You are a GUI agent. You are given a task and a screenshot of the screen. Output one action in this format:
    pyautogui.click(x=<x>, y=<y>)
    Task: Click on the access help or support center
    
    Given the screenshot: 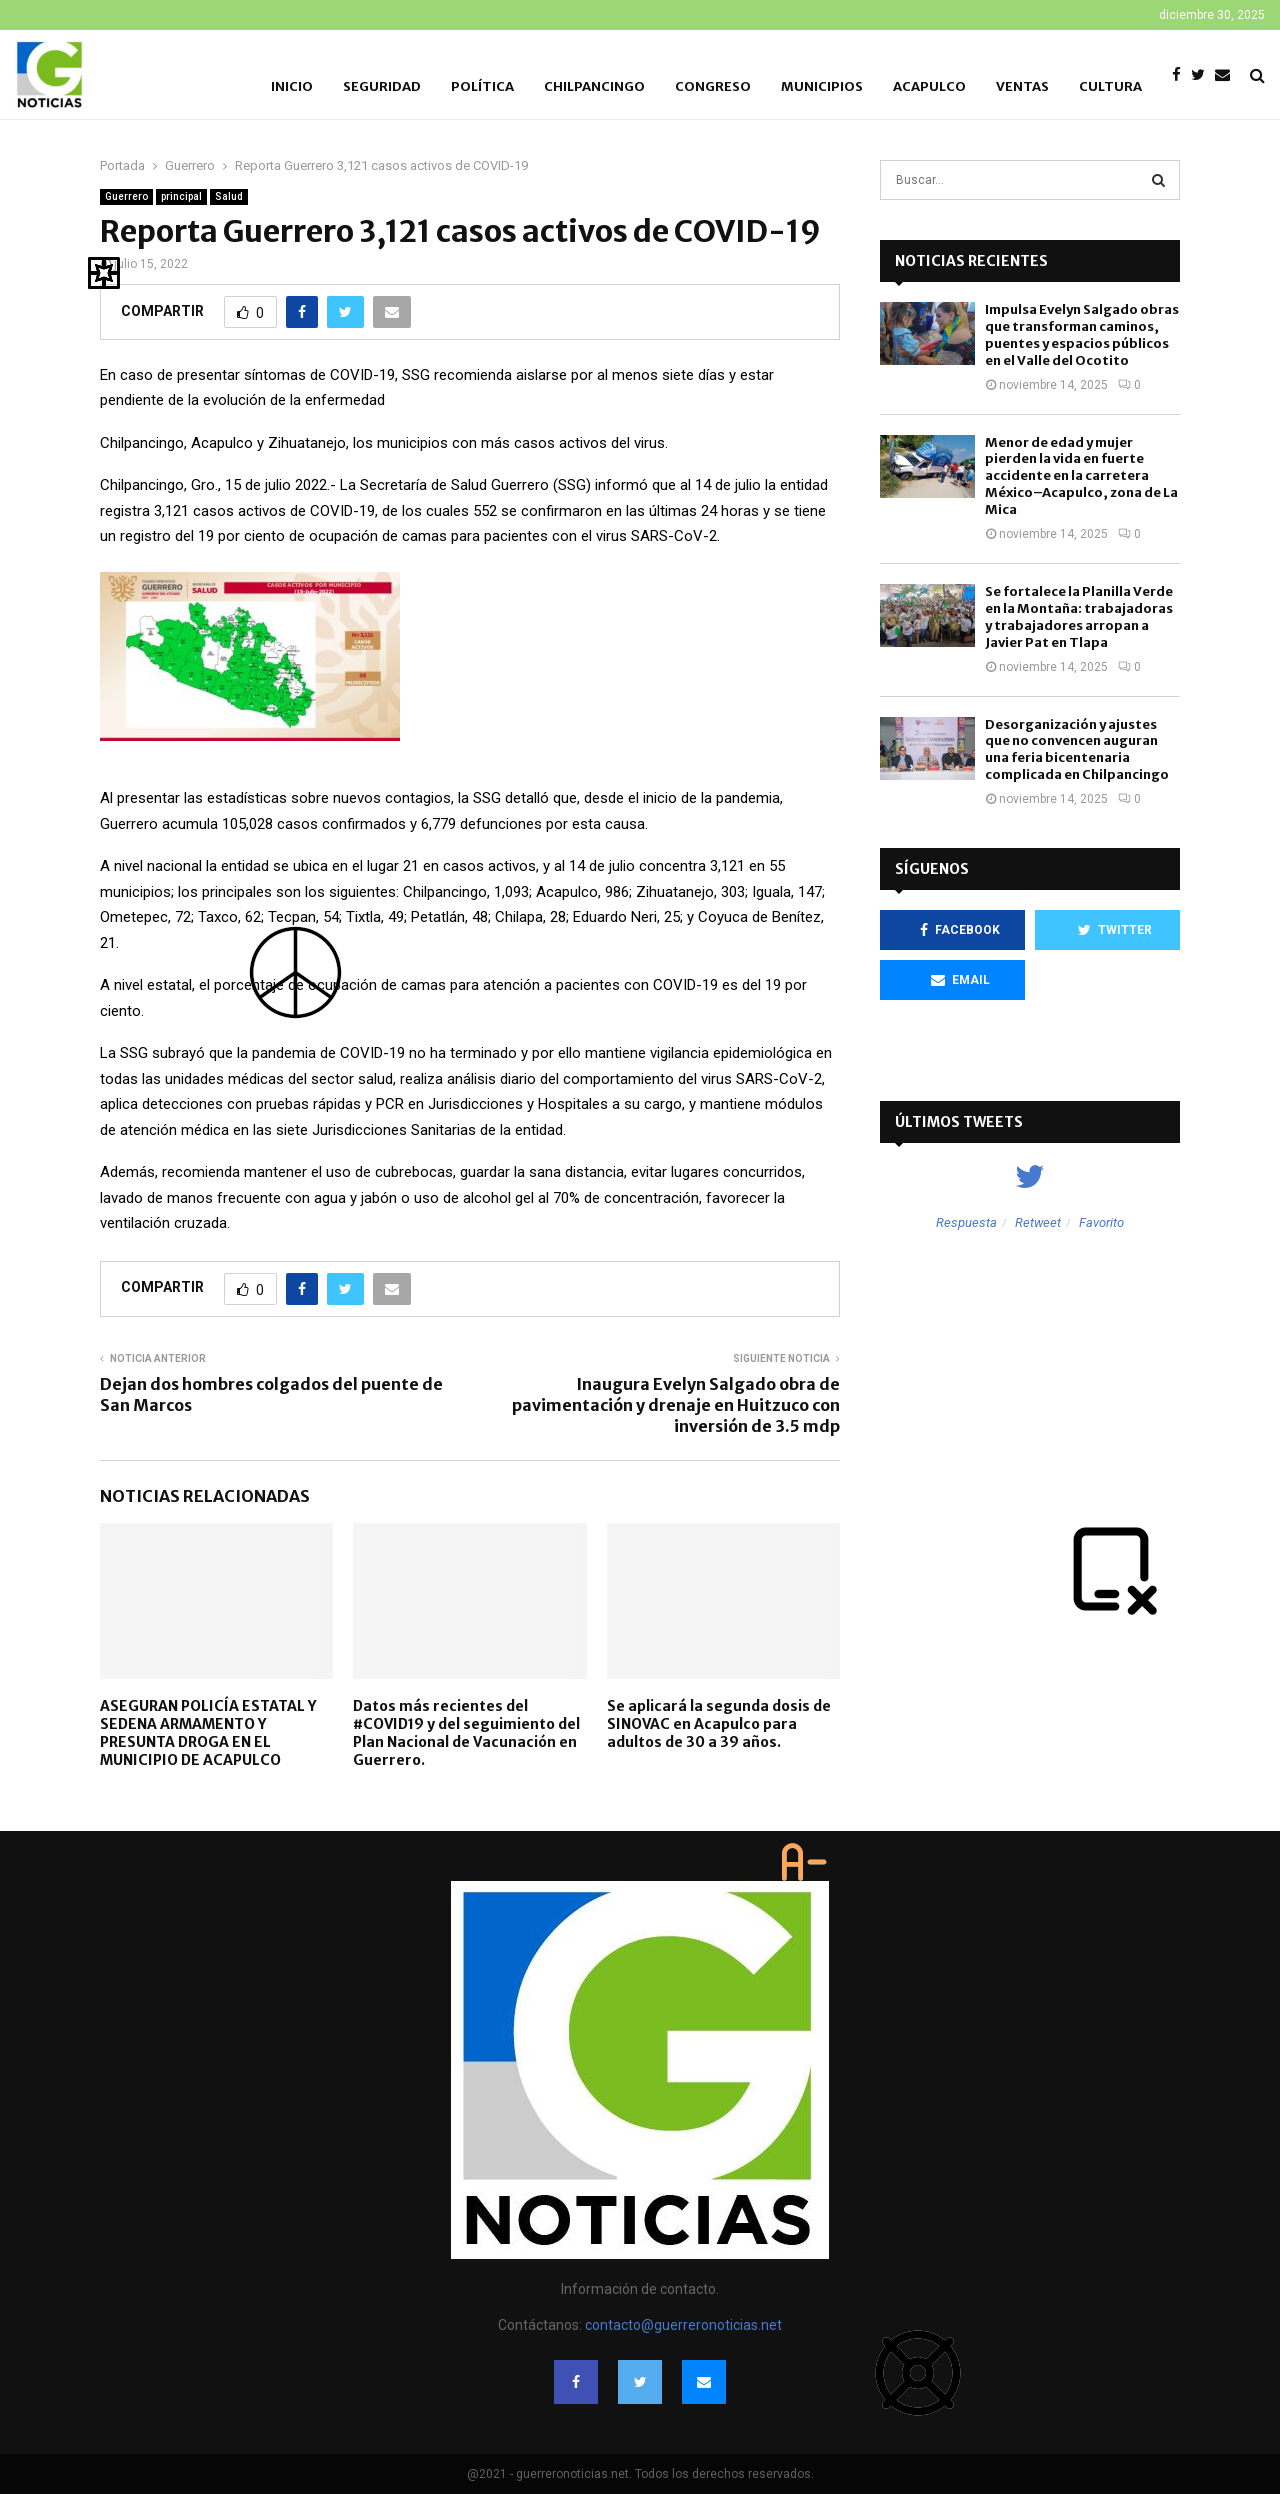 What is the action you would take?
    pyautogui.click(x=918, y=2373)
    